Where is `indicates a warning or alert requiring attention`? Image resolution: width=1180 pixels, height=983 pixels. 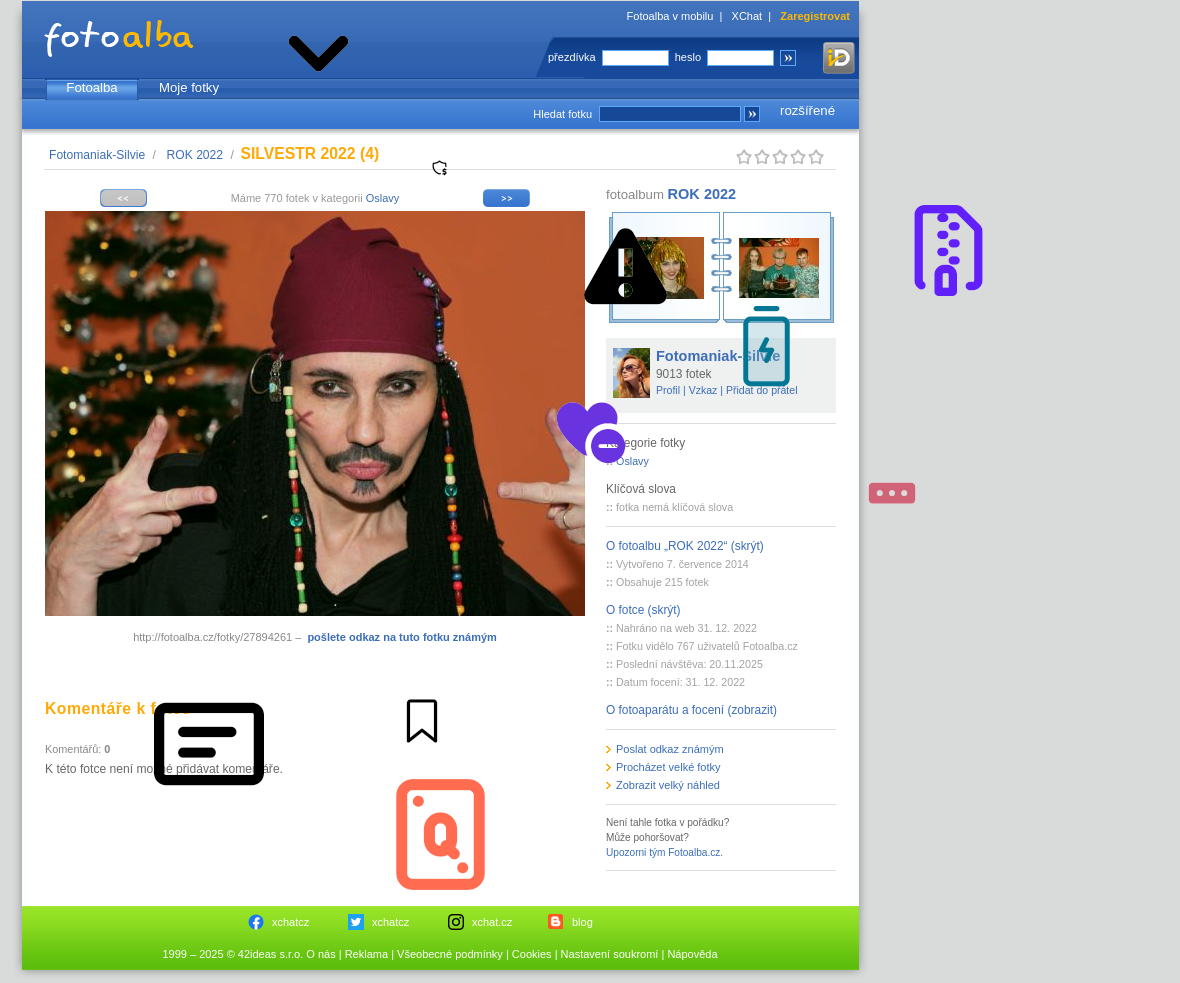 indicates a warning or alert requiring attention is located at coordinates (625, 269).